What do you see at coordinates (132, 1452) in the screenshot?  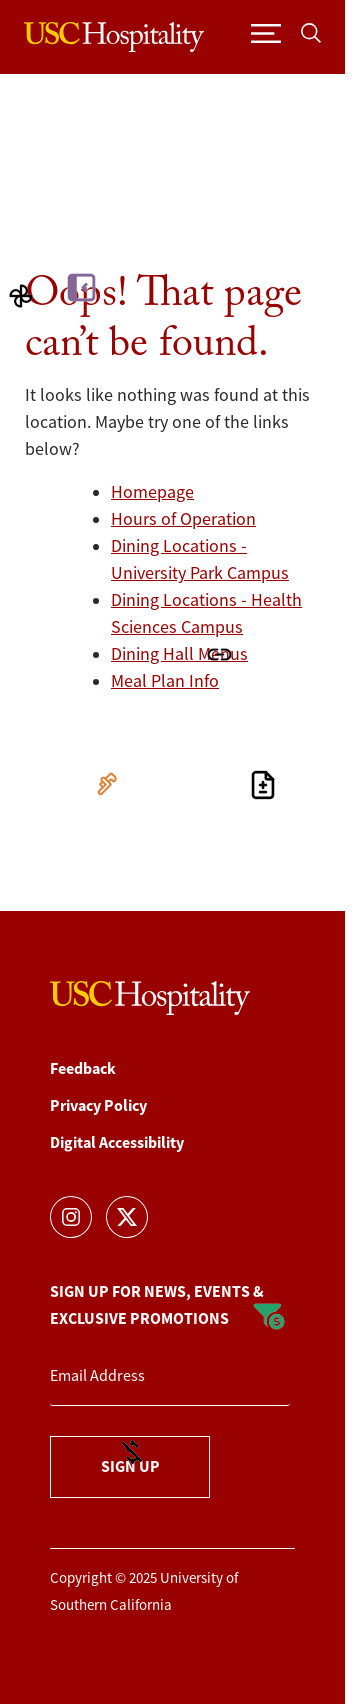 I see `indicates no cost or free item` at bounding box center [132, 1452].